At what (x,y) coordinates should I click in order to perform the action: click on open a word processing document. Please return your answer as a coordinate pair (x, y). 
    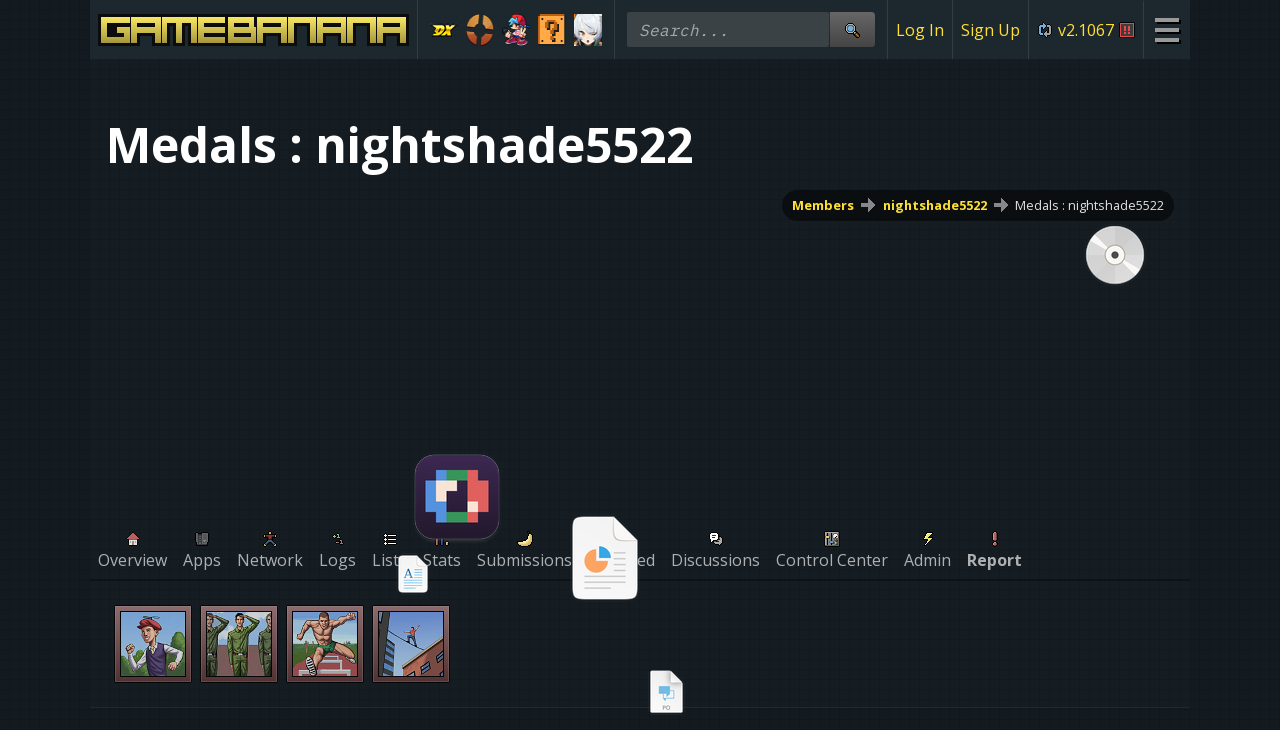
    Looking at the image, I should click on (413, 574).